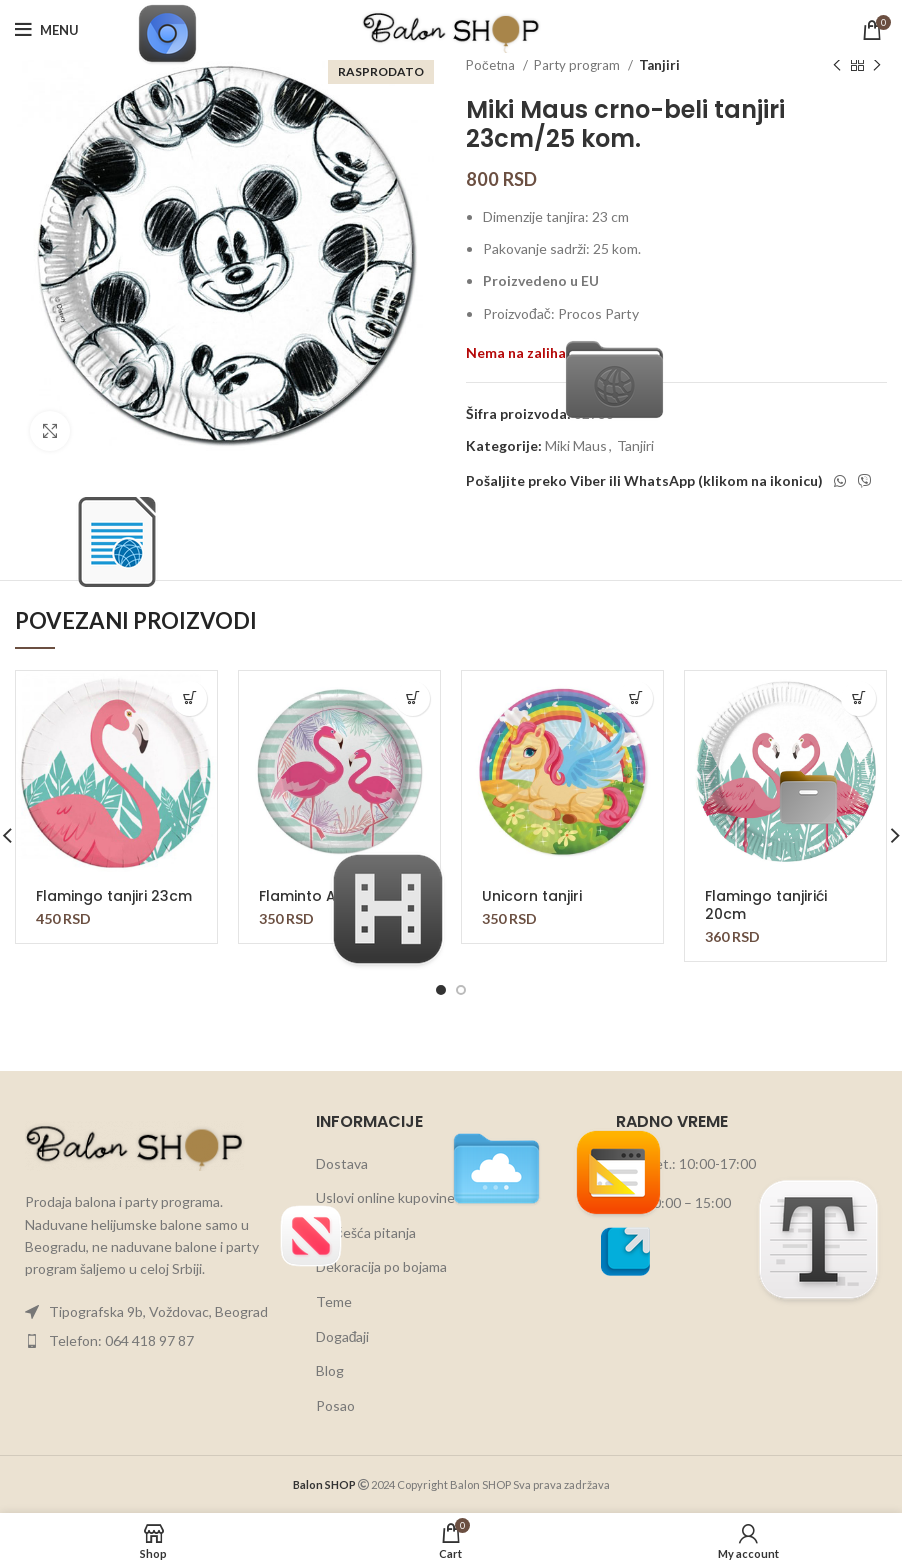  Describe the element at coordinates (388, 909) in the screenshot. I see `open haruna media player` at that location.